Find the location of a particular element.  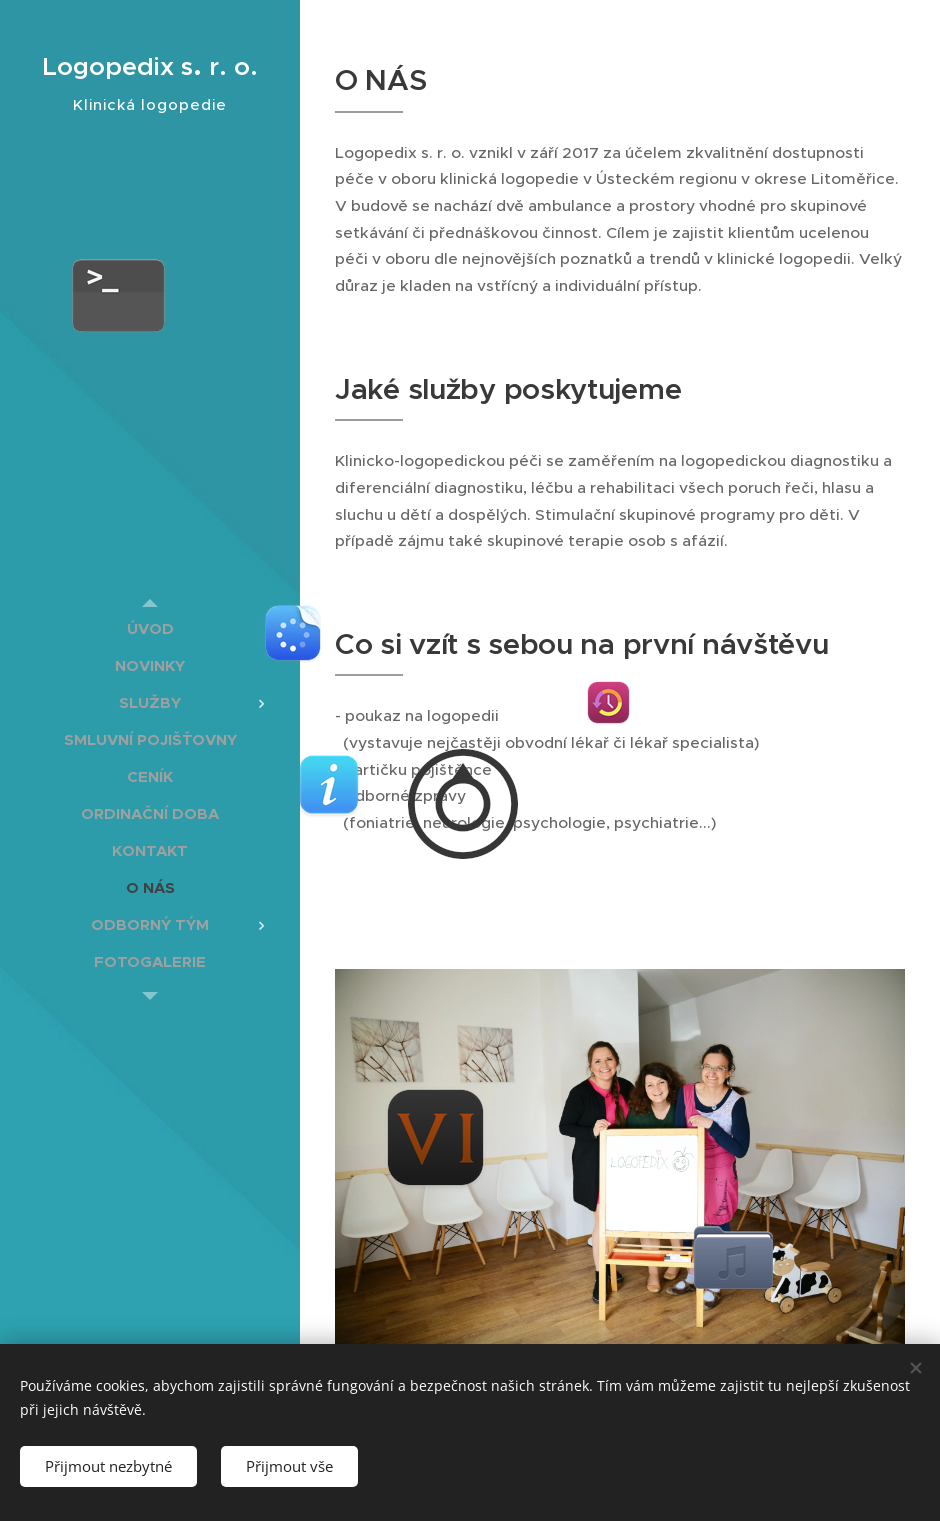

open the terminal application is located at coordinates (118, 295).